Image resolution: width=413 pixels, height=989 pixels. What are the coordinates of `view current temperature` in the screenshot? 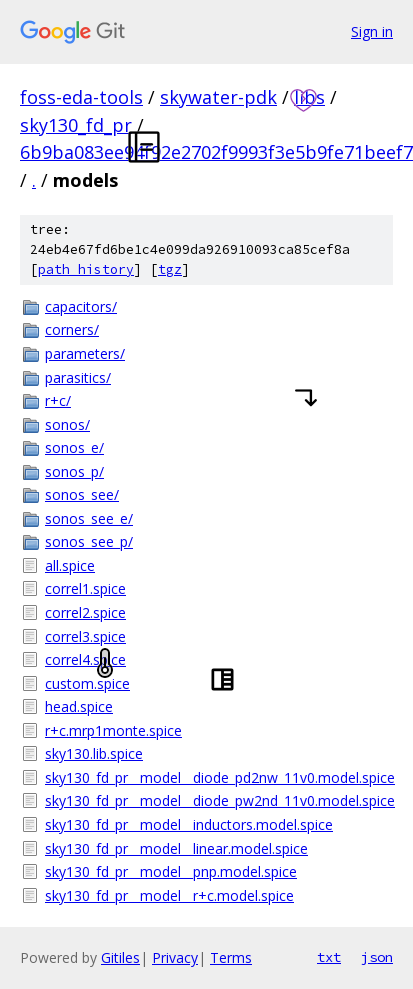 It's located at (105, 663).